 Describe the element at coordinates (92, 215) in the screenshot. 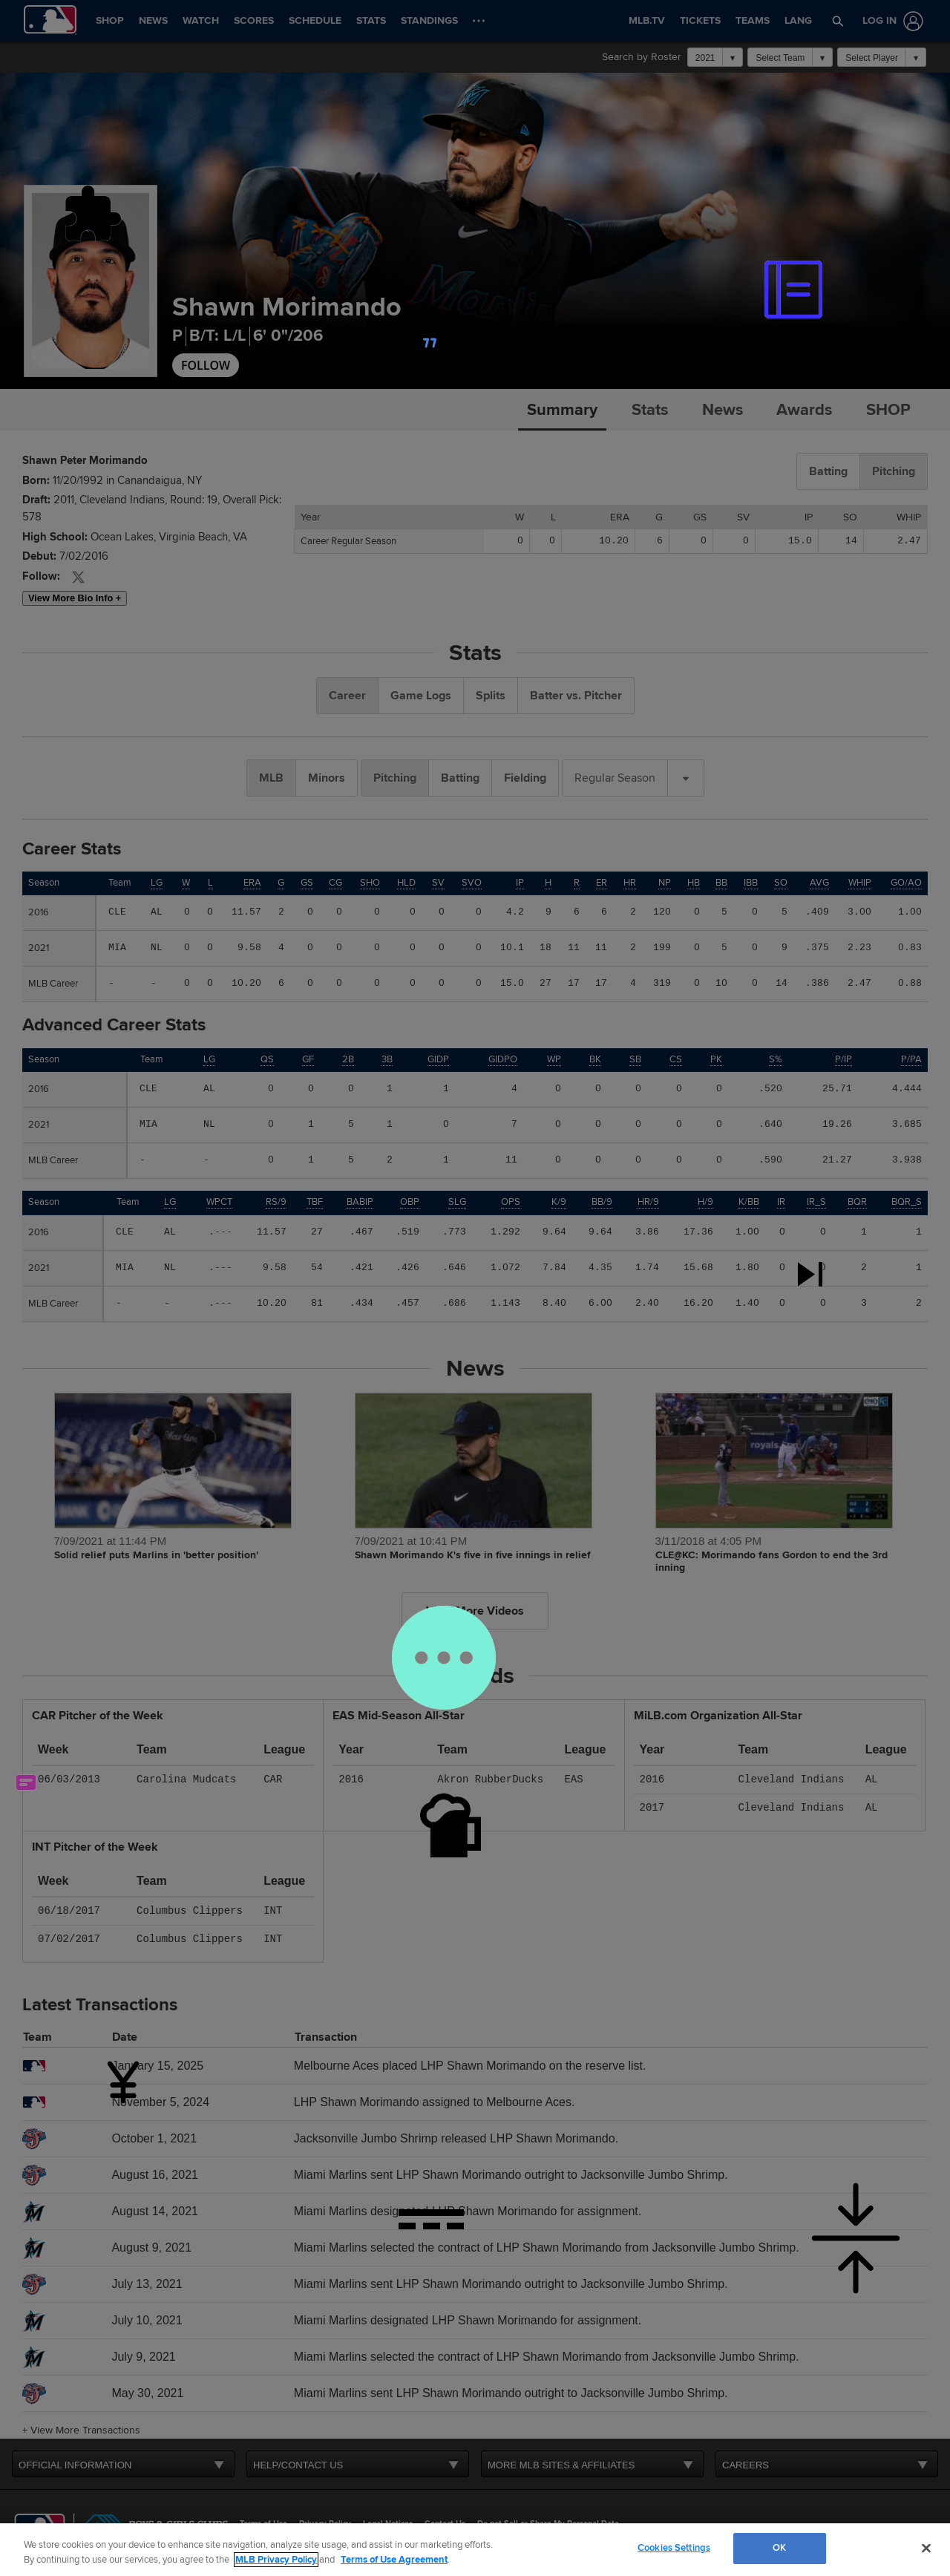

I see `access browser extensions` at that location.